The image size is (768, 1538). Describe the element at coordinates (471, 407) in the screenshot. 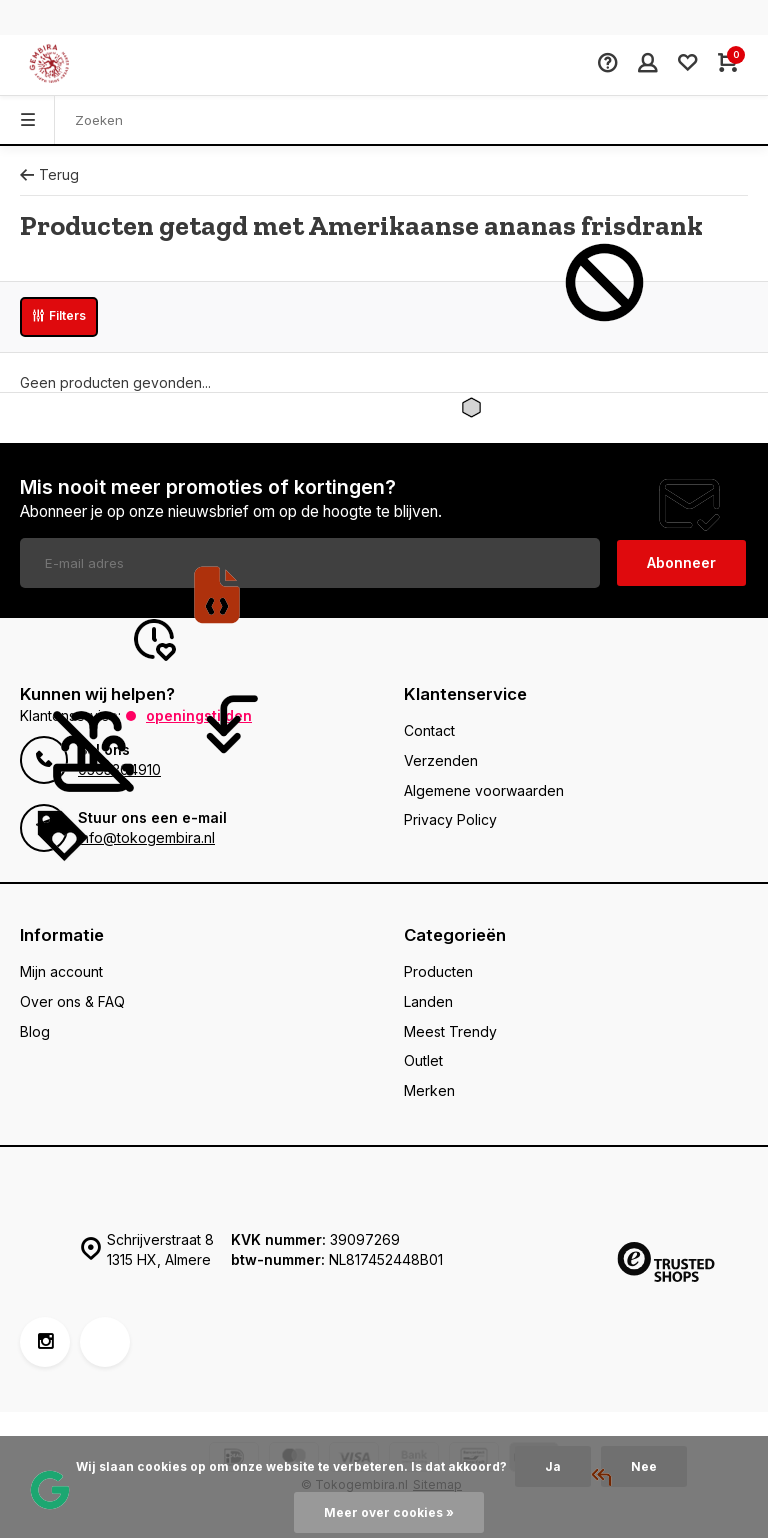

I see `generic shape or container element` at that location.